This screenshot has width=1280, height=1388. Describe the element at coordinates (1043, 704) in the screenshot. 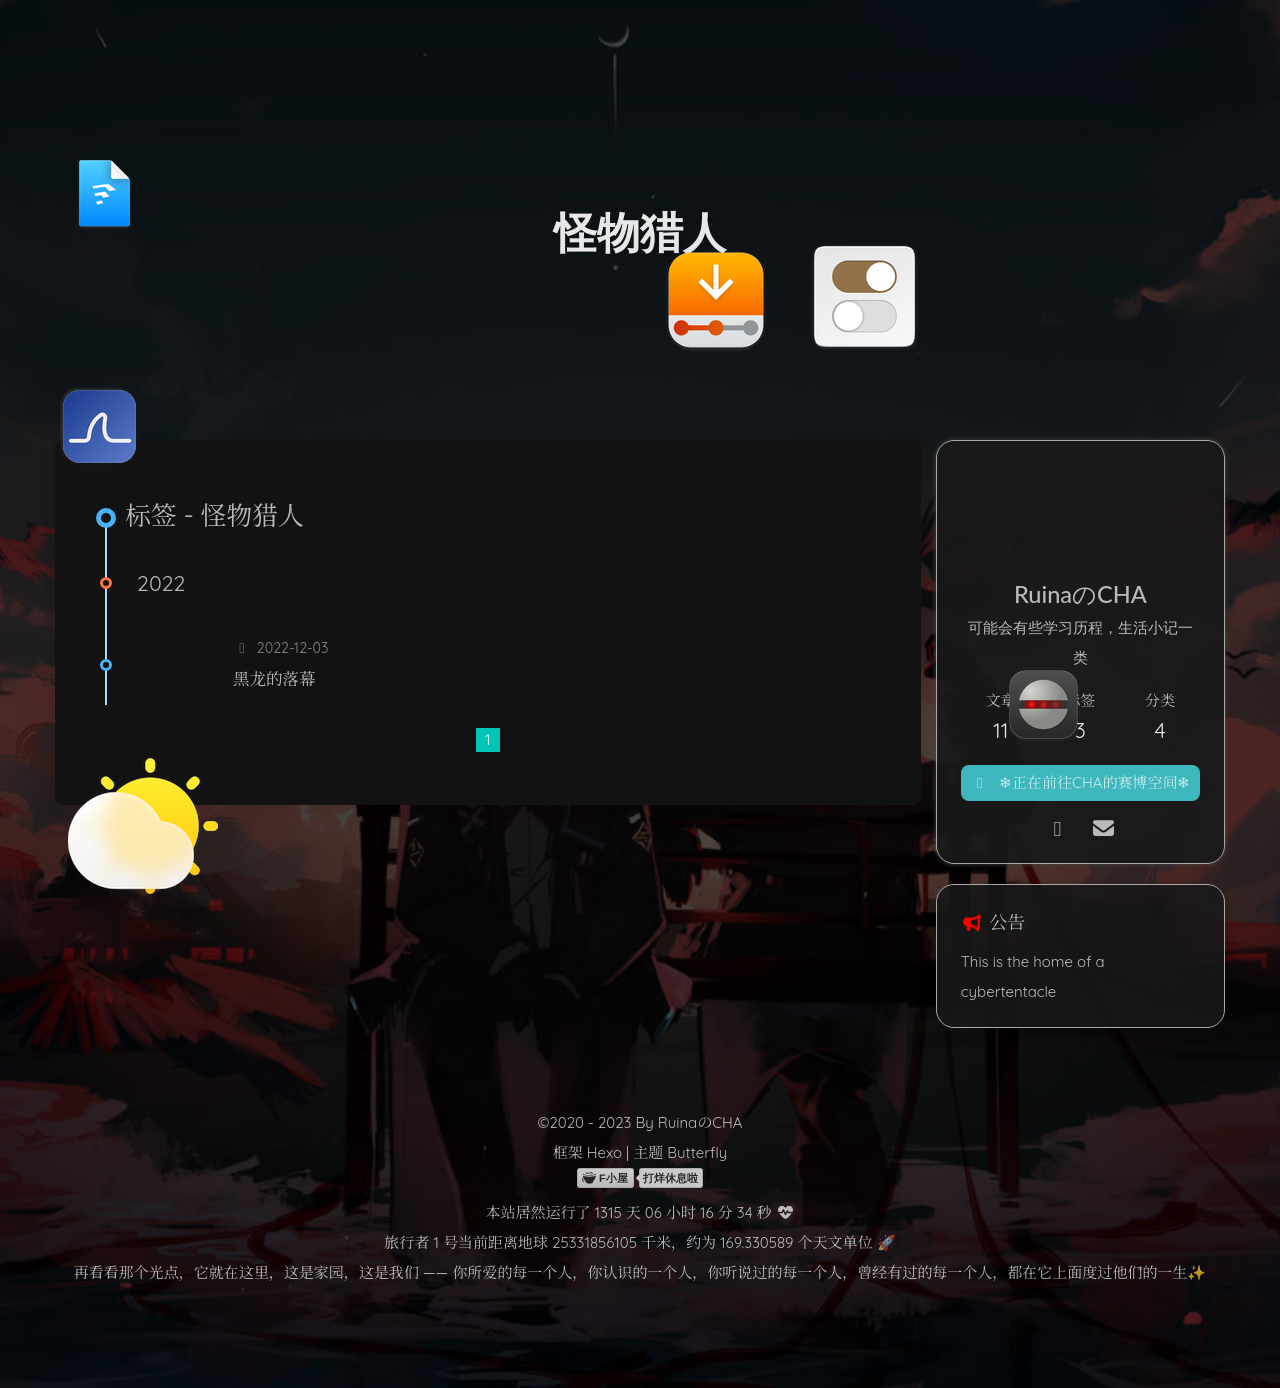

I see `launch gnome robots game` at that location.